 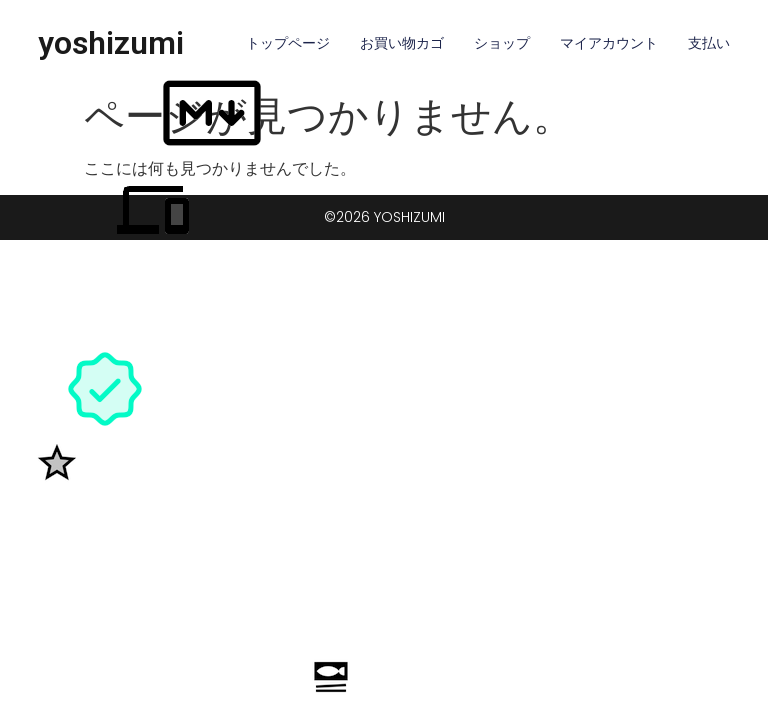 What do you see at coordinates (331, 677) in the screenshot?
I see `view set meal or food combo options` at bounding box center [331, 677].